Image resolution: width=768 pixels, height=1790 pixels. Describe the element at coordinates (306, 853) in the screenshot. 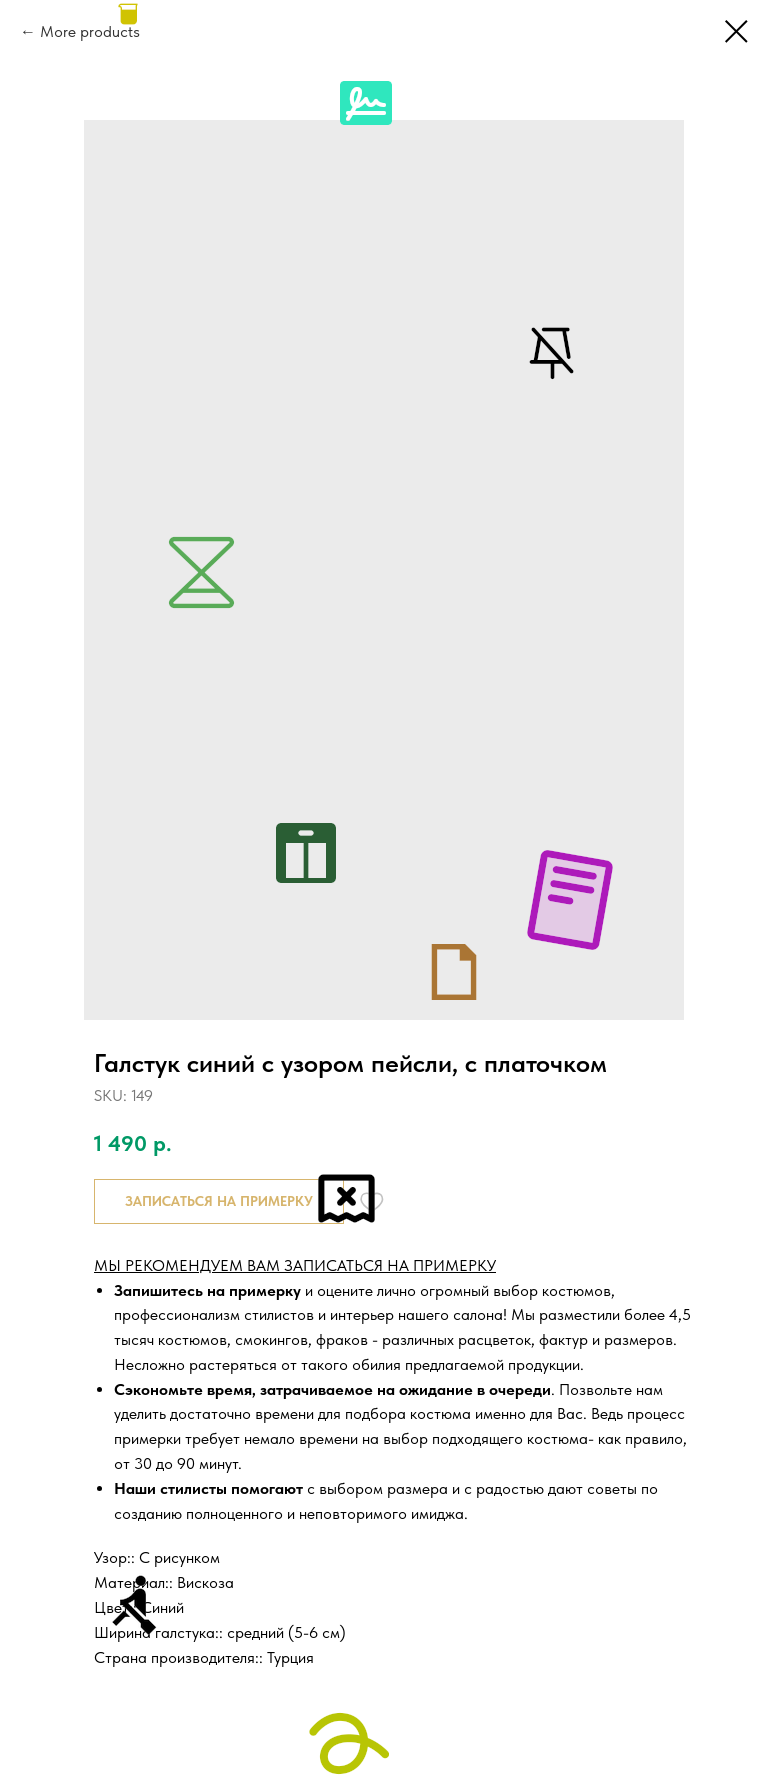

I see `indicates elevator access or location` at that location.